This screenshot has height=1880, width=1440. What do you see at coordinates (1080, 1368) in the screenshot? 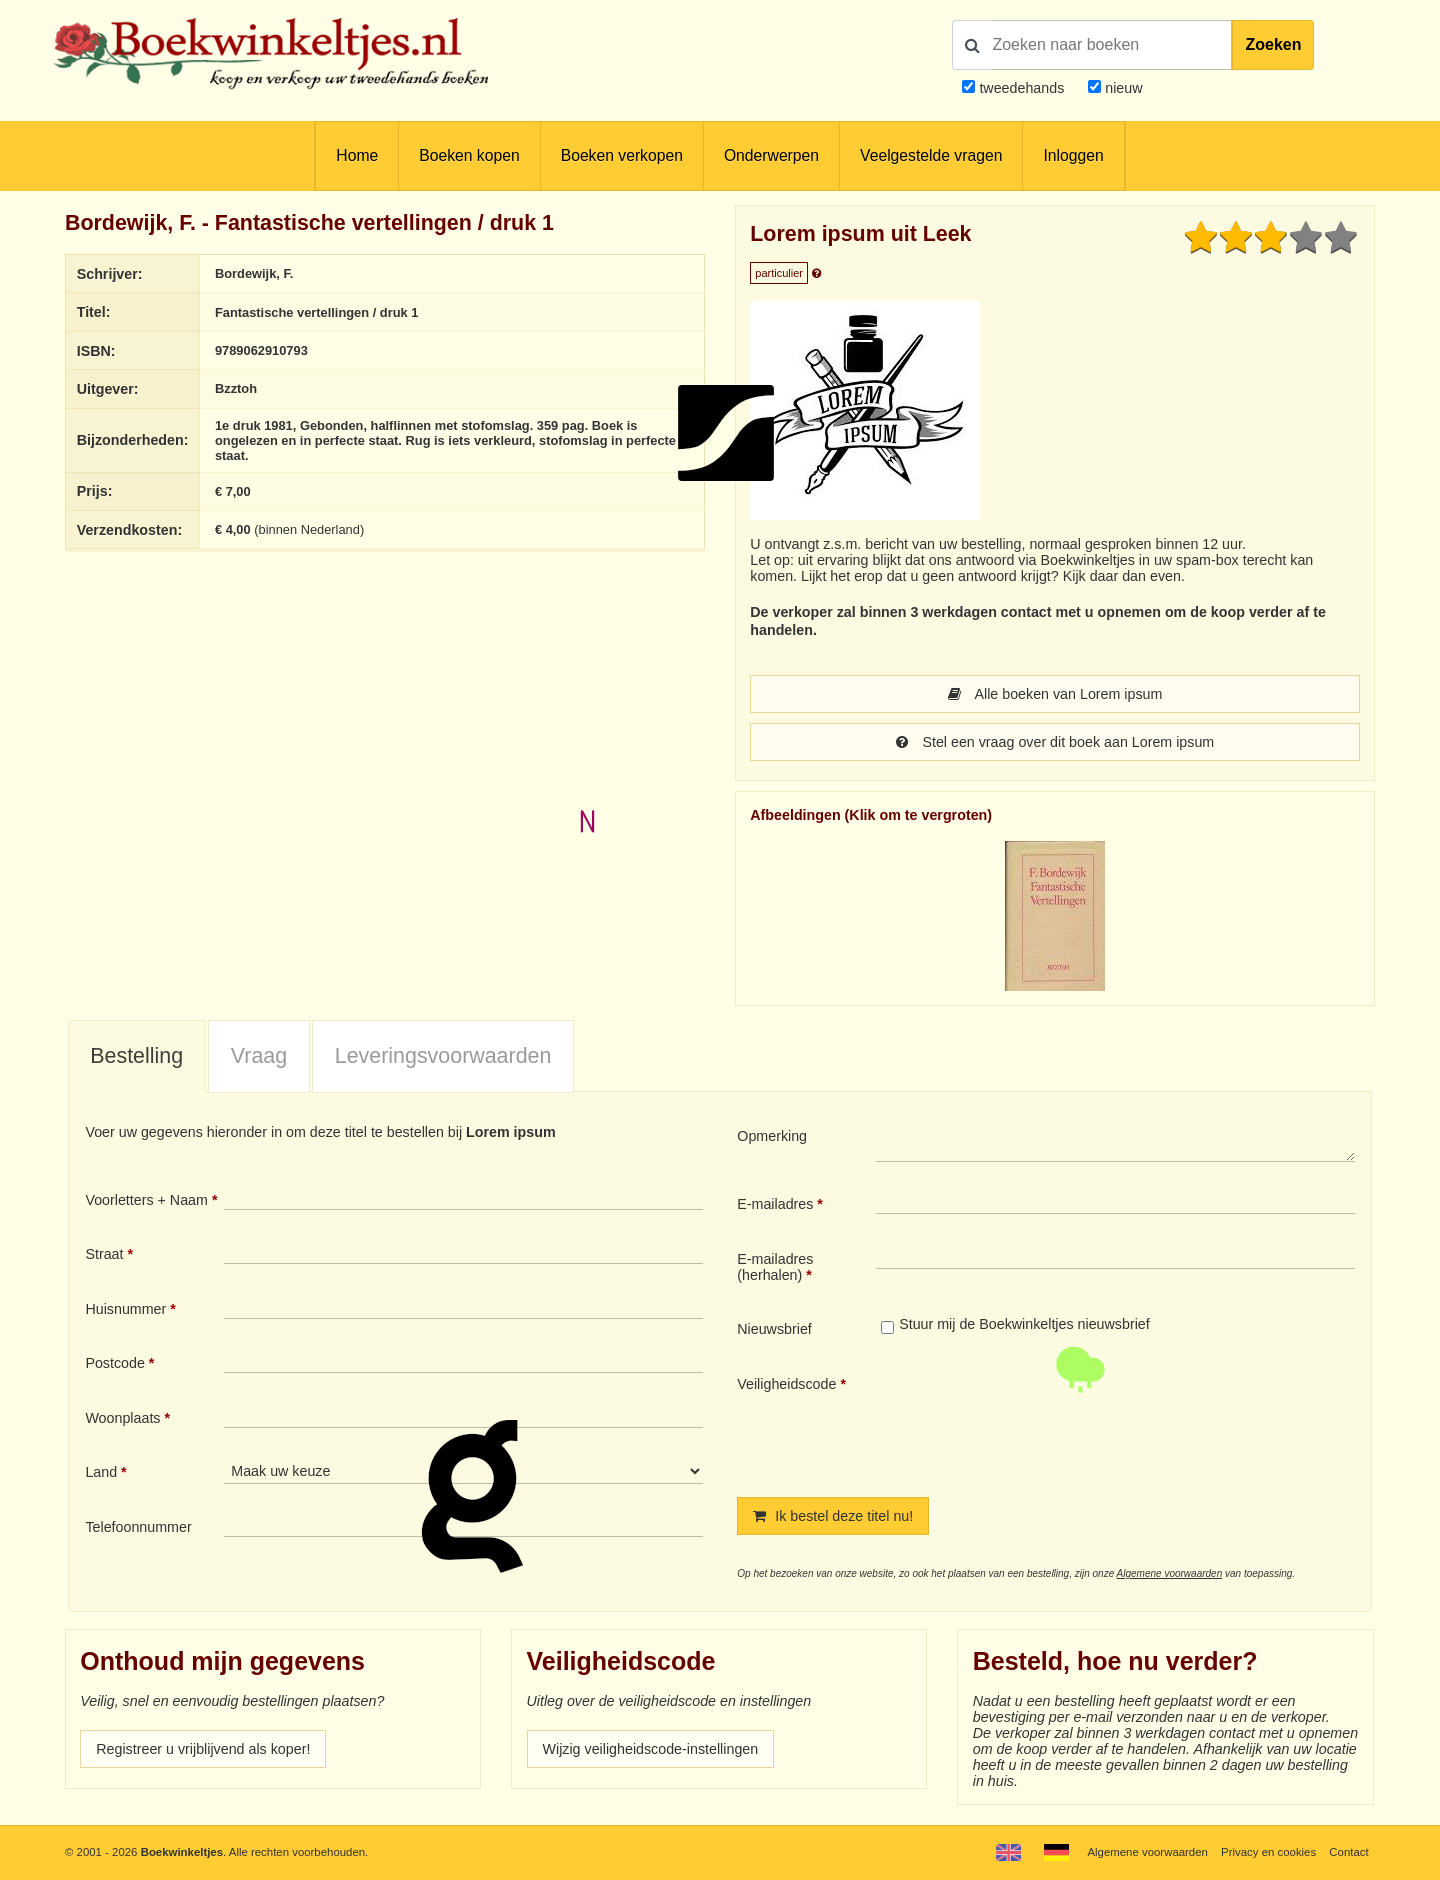
I see `indicates rainy weather conditions` at bounding box center [1080, 1368].